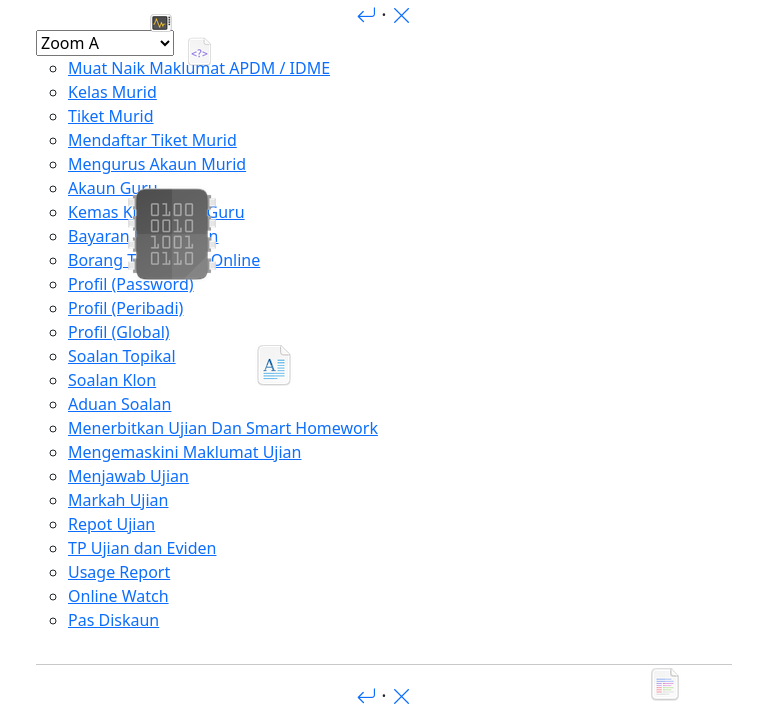 The image size is (768, 720). Describe the element at coordinates (199, 51) in the screenshot. I see `a PHP source code file` at that location.